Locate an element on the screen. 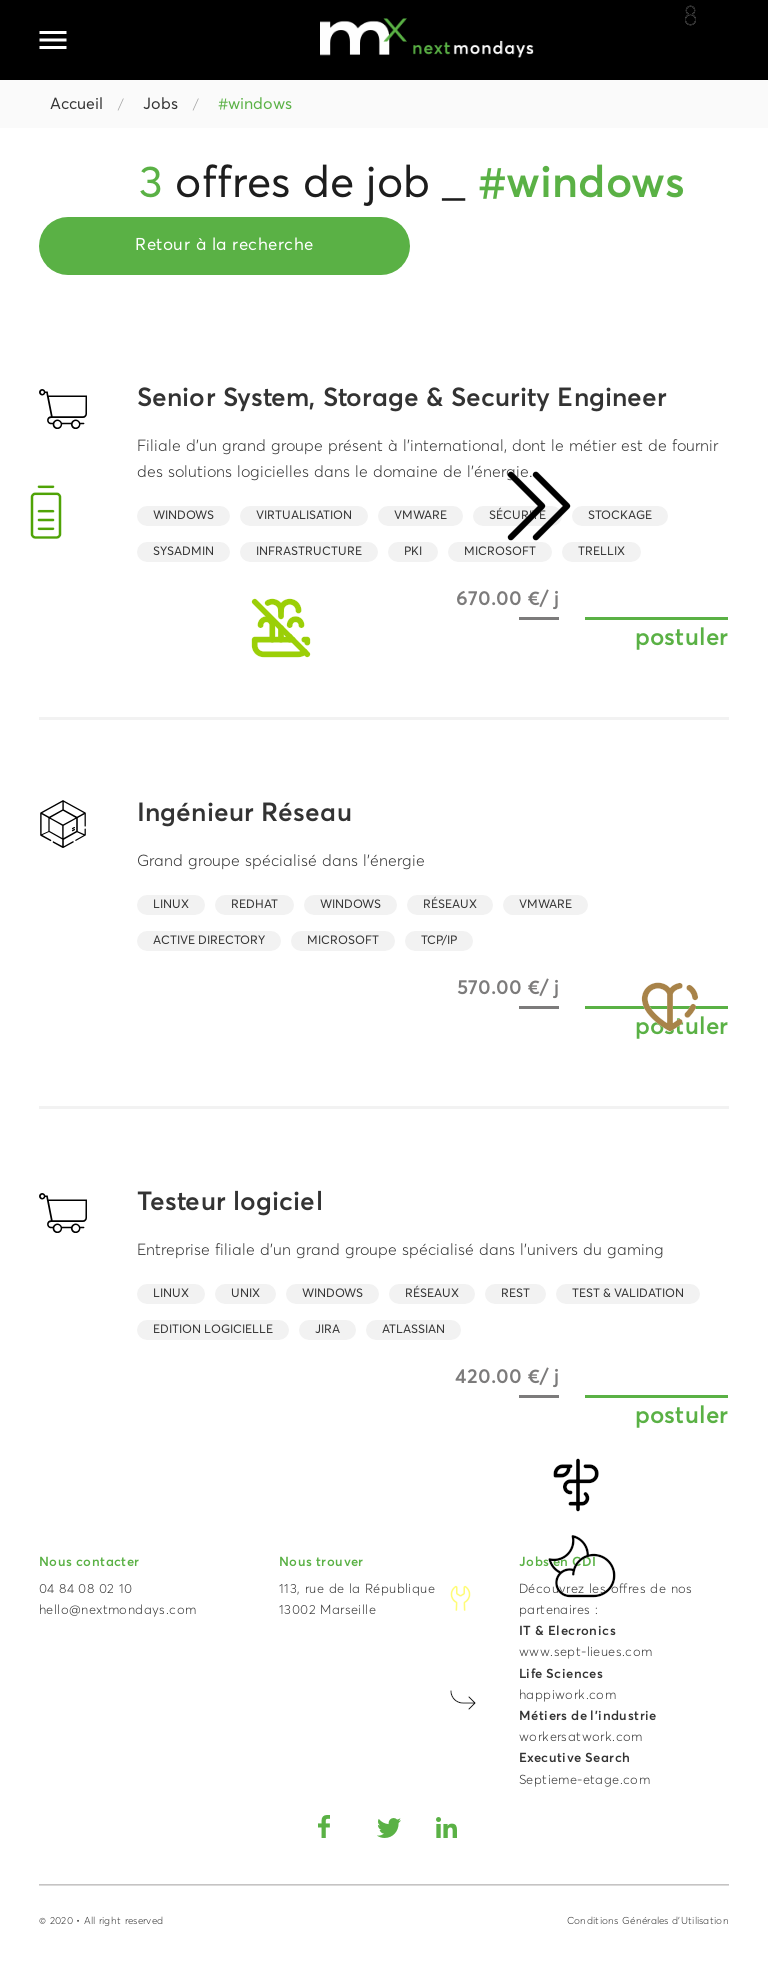 The image size is (768, 1962). reply to a message is located at coordinates (463, 1700).